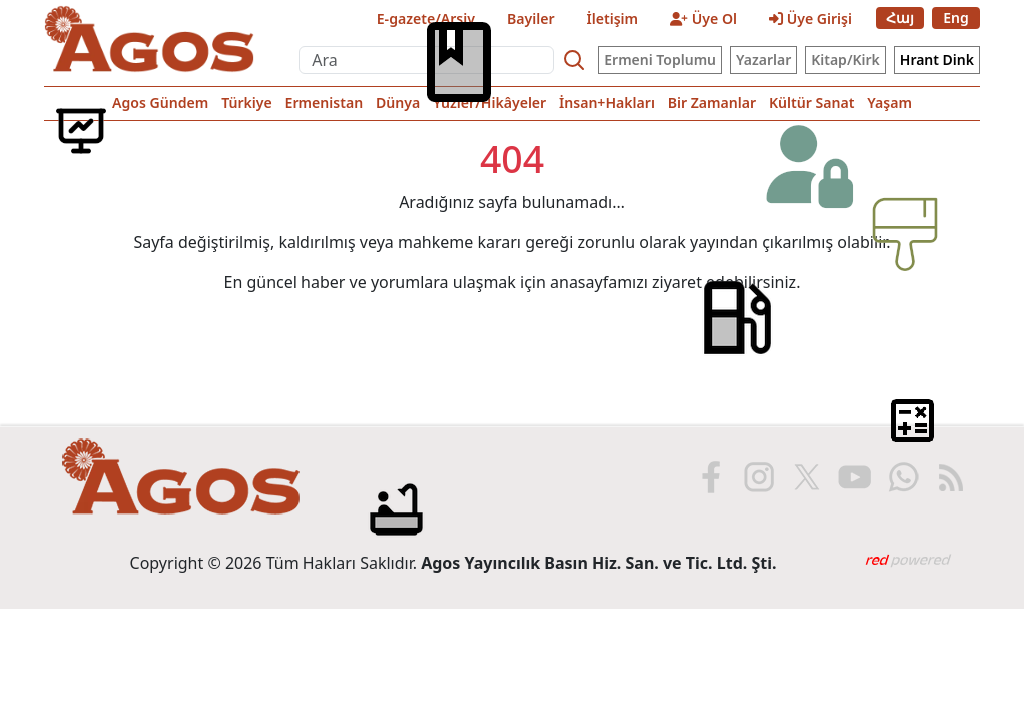 This screenshot has height=720, width=1024. I want to click on start or view a presentation, so click(81, 131).